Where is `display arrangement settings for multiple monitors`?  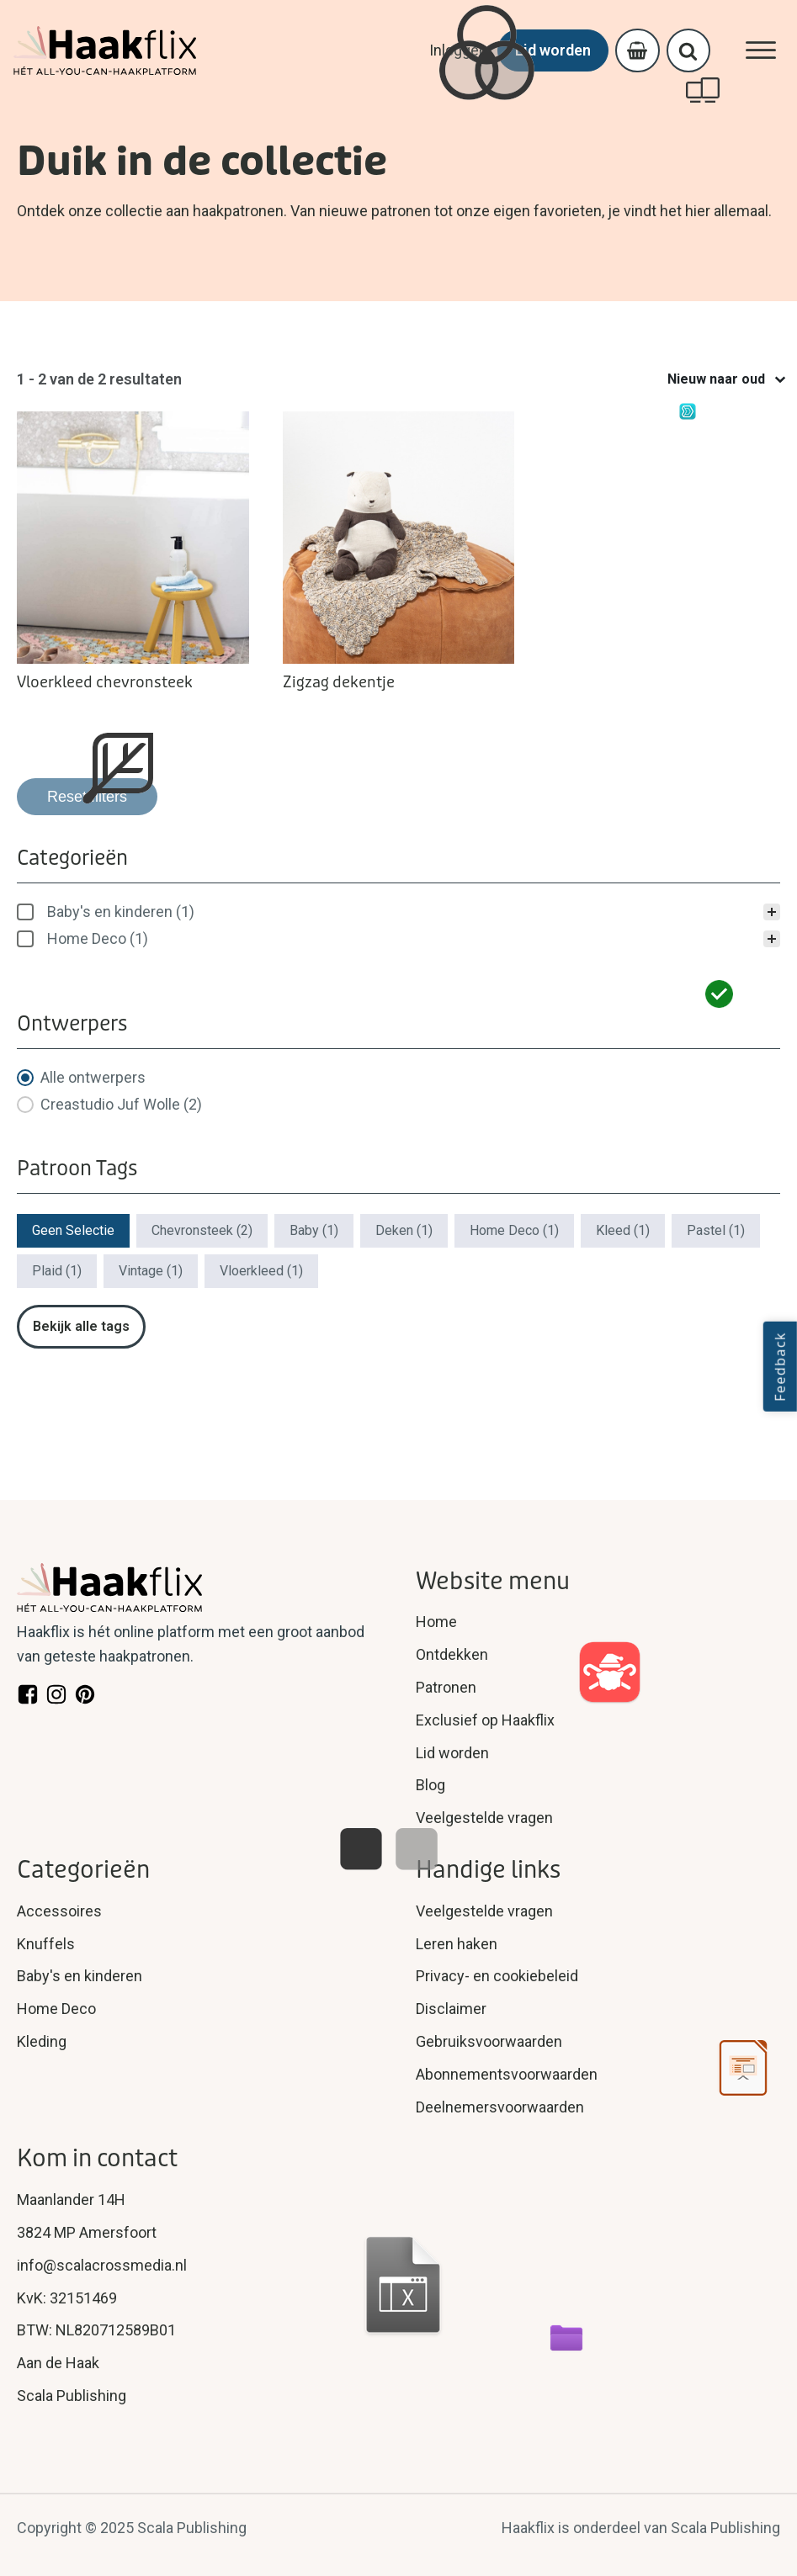 display arrangement settings for multiple monitors is located at coordinates (703, 90).